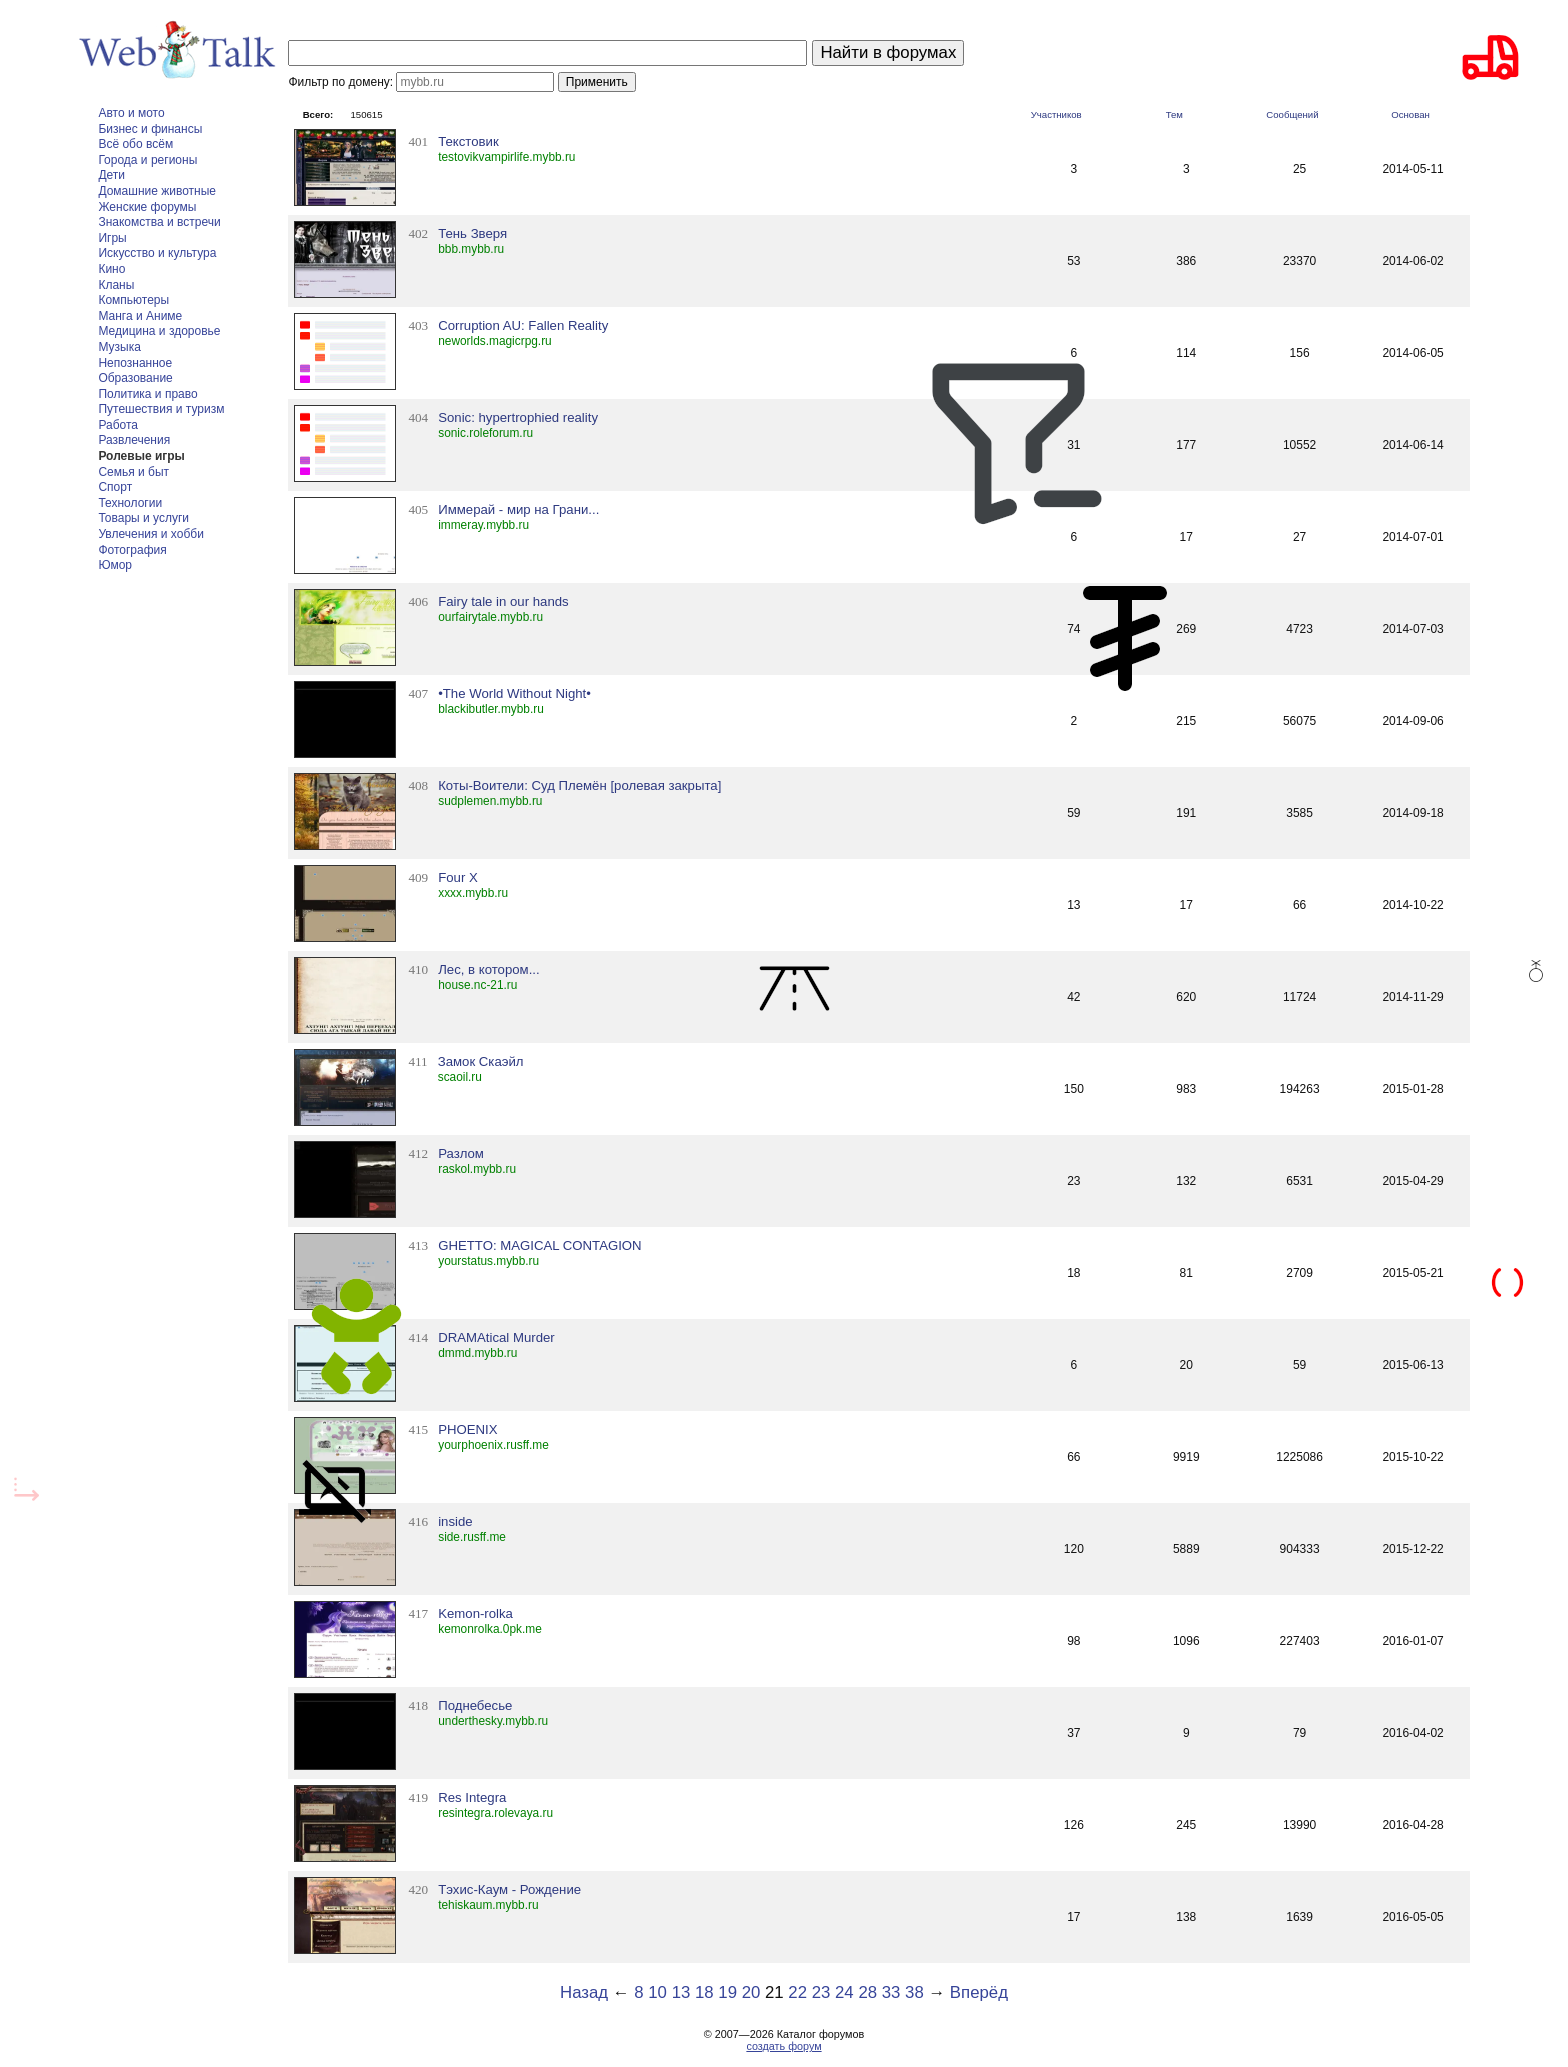 The width and height of the screenshot is (1568, 2067). I want to click on tugrik currency symbol for mongolian payments, so click(1125, 635).